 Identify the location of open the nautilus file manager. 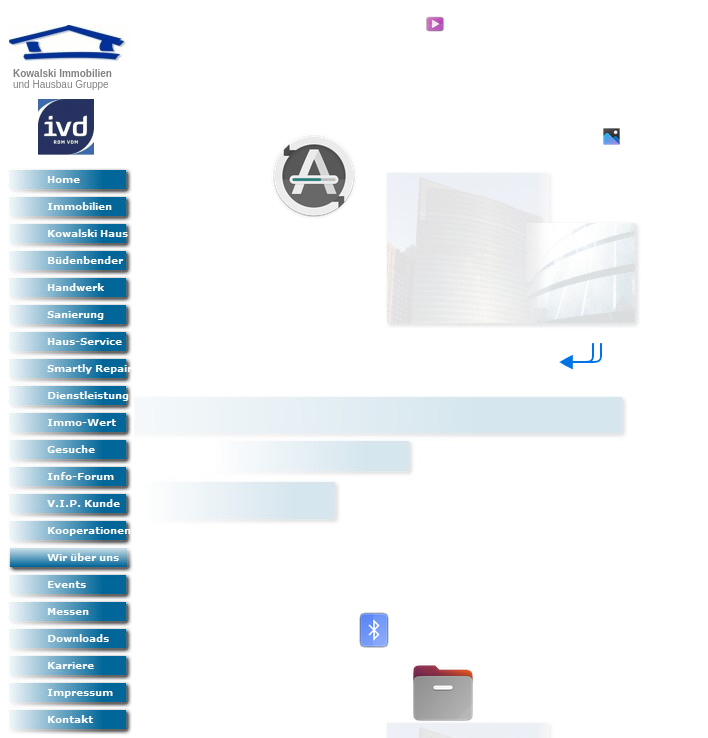
(443, 693).